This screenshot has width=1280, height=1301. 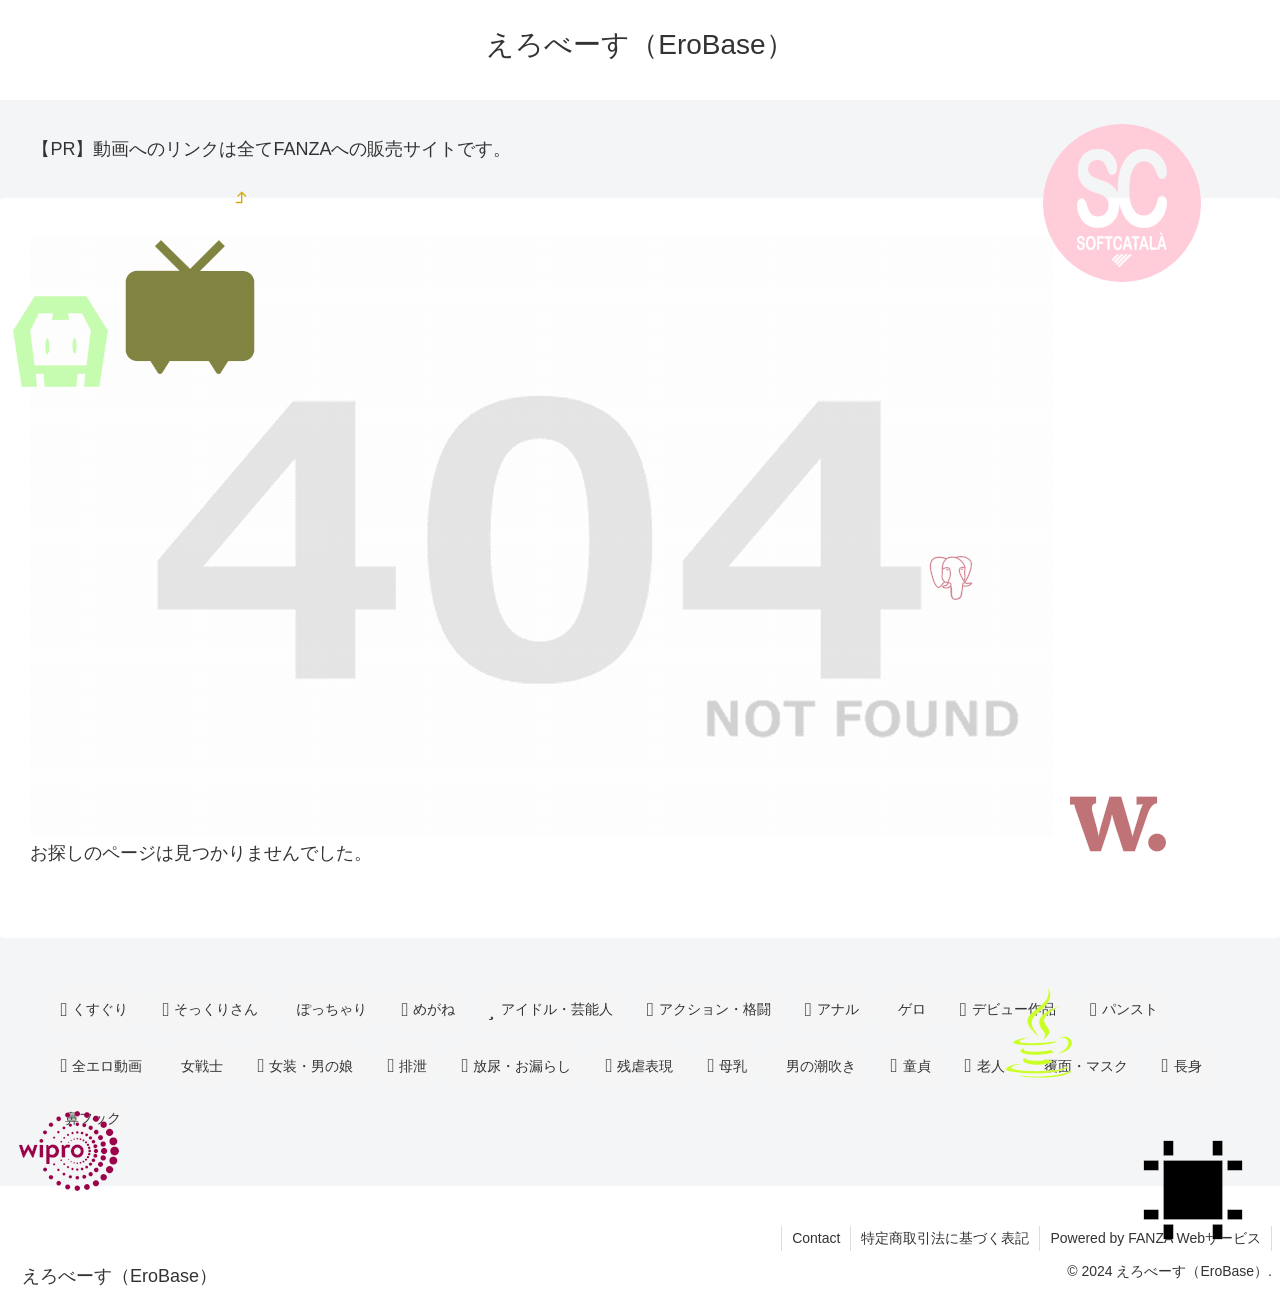 I want to click on open the Write.as blogging platform, so click(x=1118, y=824).